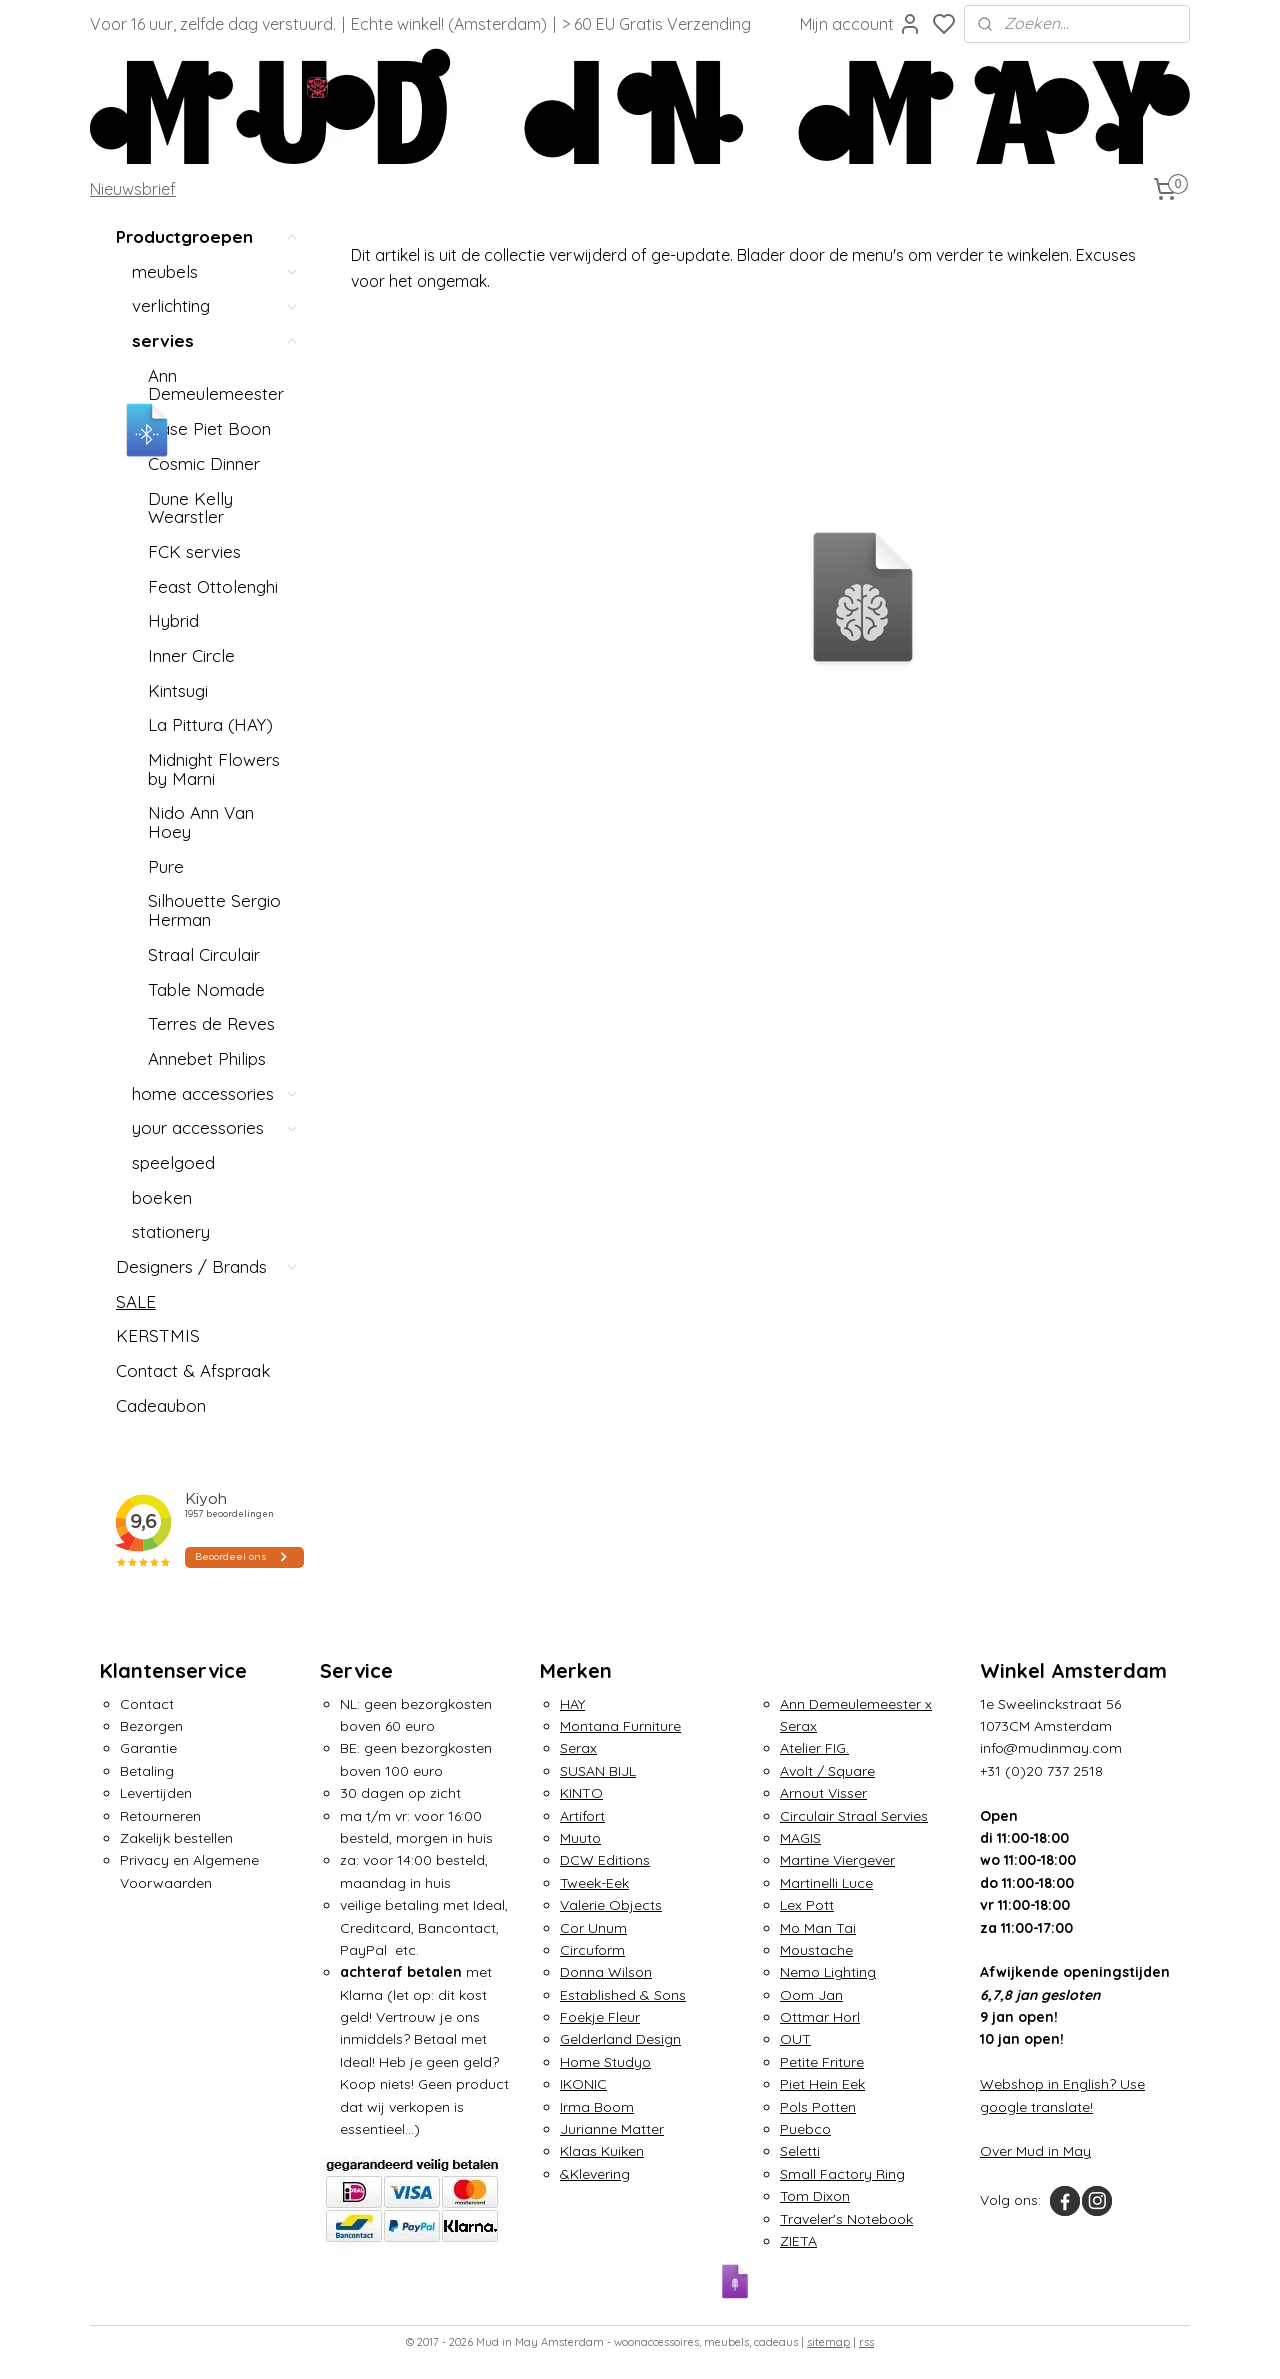  What do you see at coordinates (317, 87) in the screenshot?
I see `launch helltaker game` at bounding box center [317, 87].